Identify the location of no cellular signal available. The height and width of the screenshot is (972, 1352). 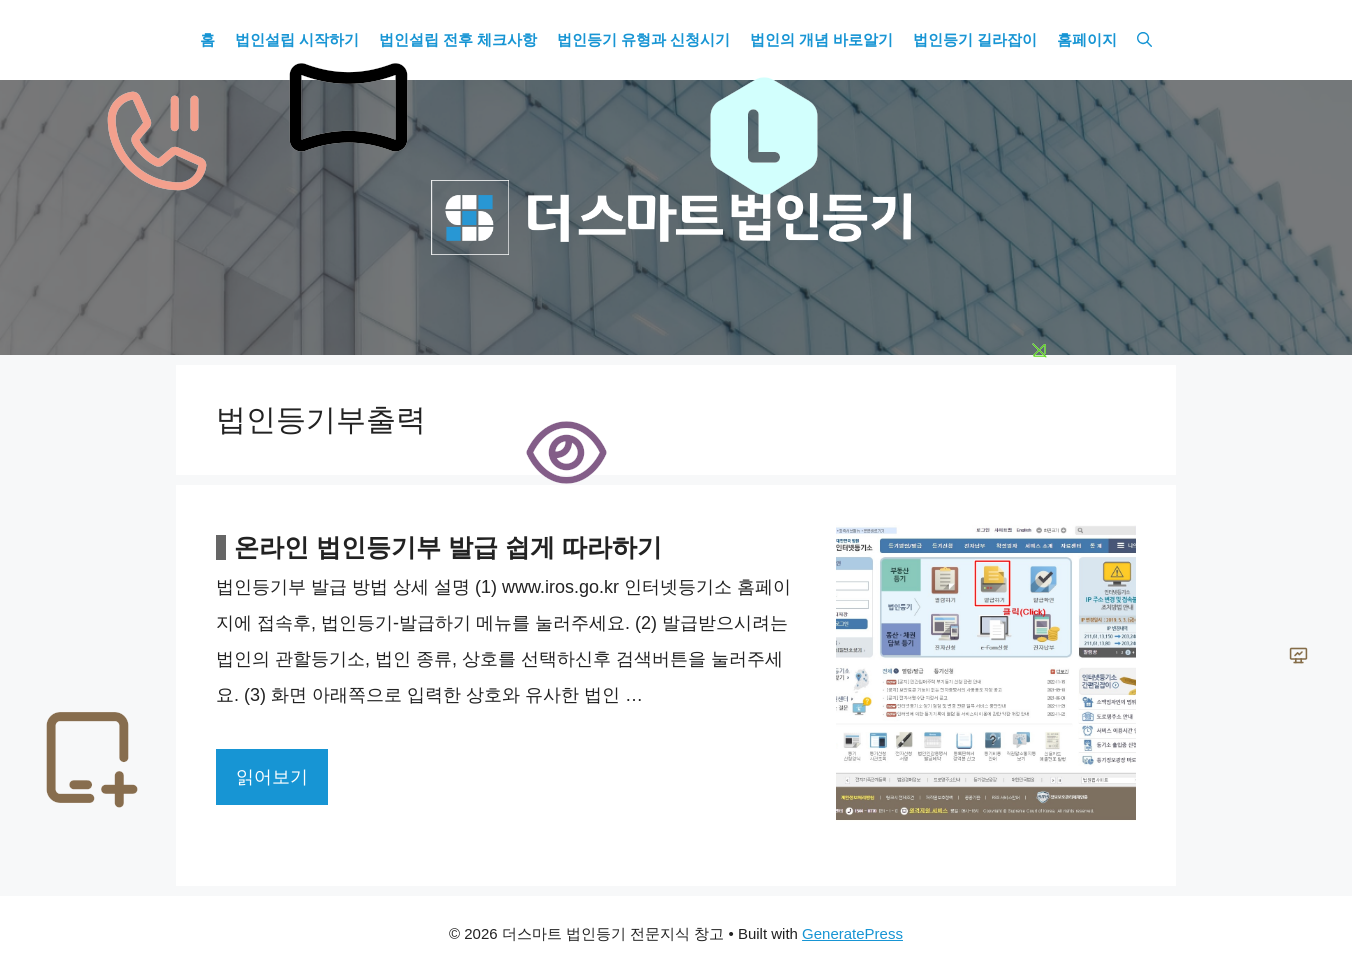
(1039, 350).